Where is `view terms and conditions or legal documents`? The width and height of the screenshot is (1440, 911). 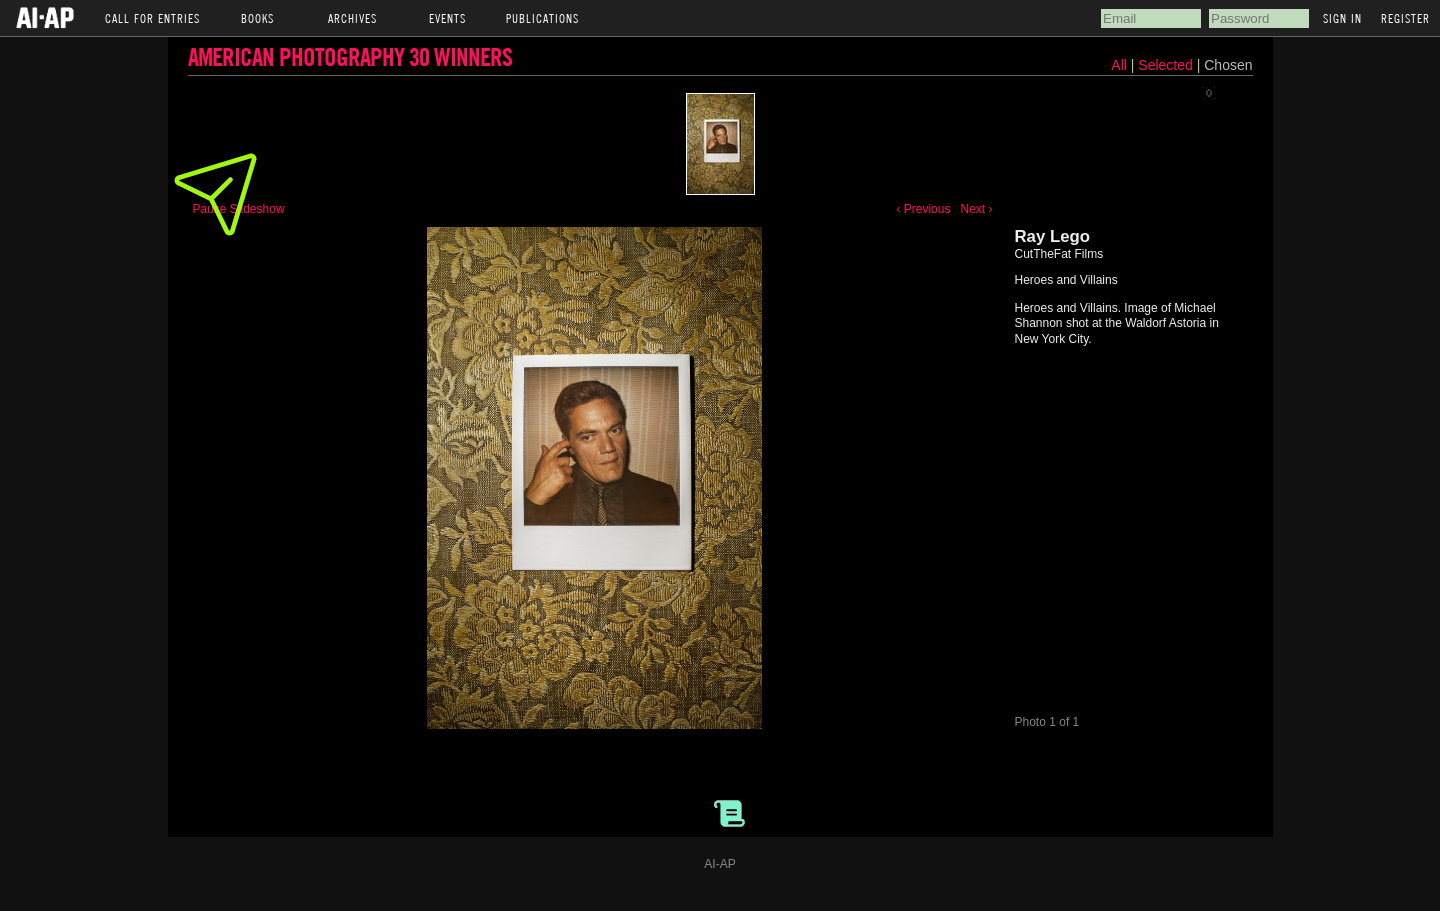 view terms and conditions or legal documents is located at coordinates (730, 813).